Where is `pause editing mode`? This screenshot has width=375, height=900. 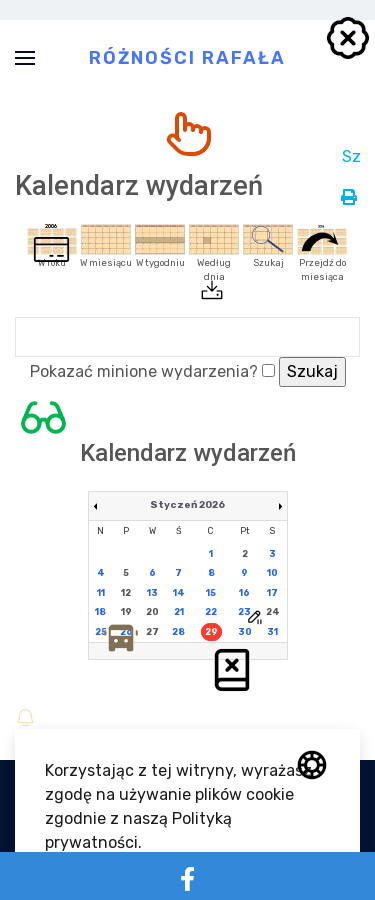
pause editing mode is located at coordinates (254, 616).